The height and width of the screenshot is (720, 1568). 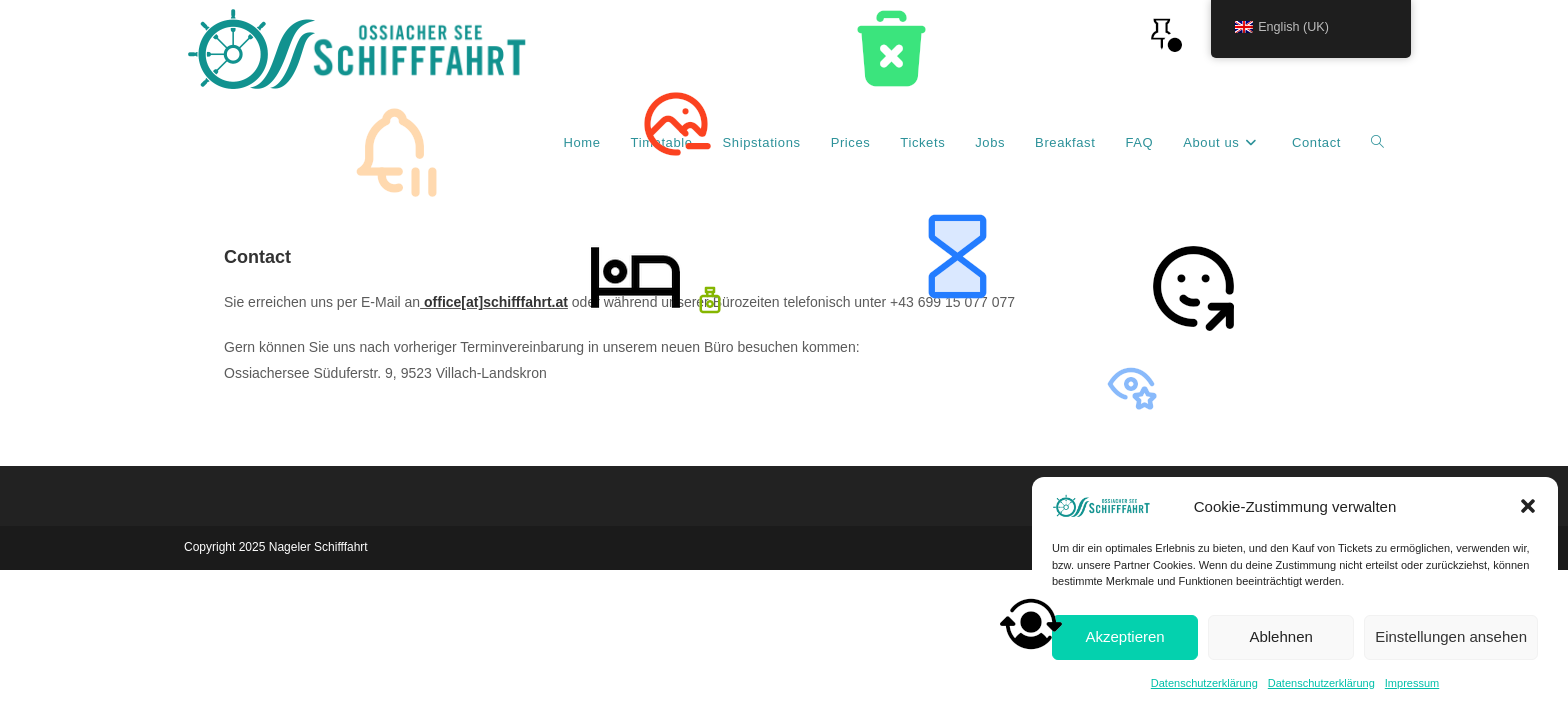 What do you see at coordinates (1193, 286) in the screenshot?
I see `share your mood or status with others` at bounding box center [1193, 286].